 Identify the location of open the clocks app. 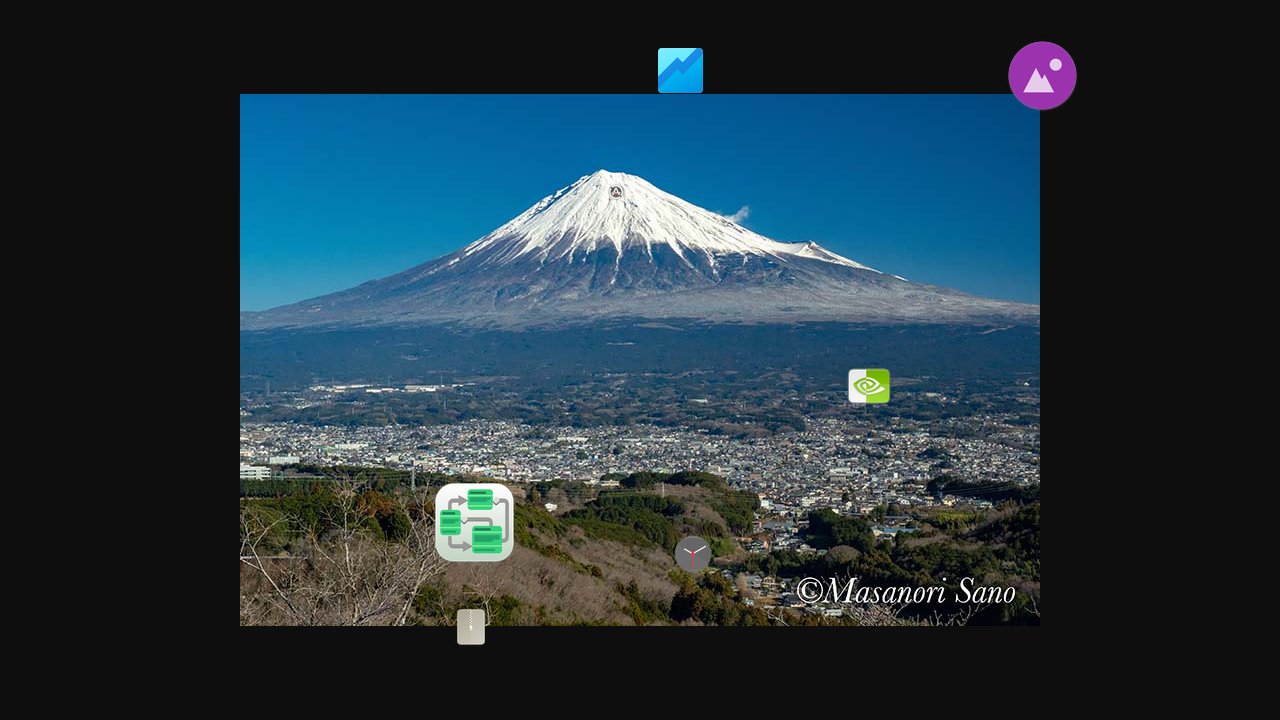
(693, 554).